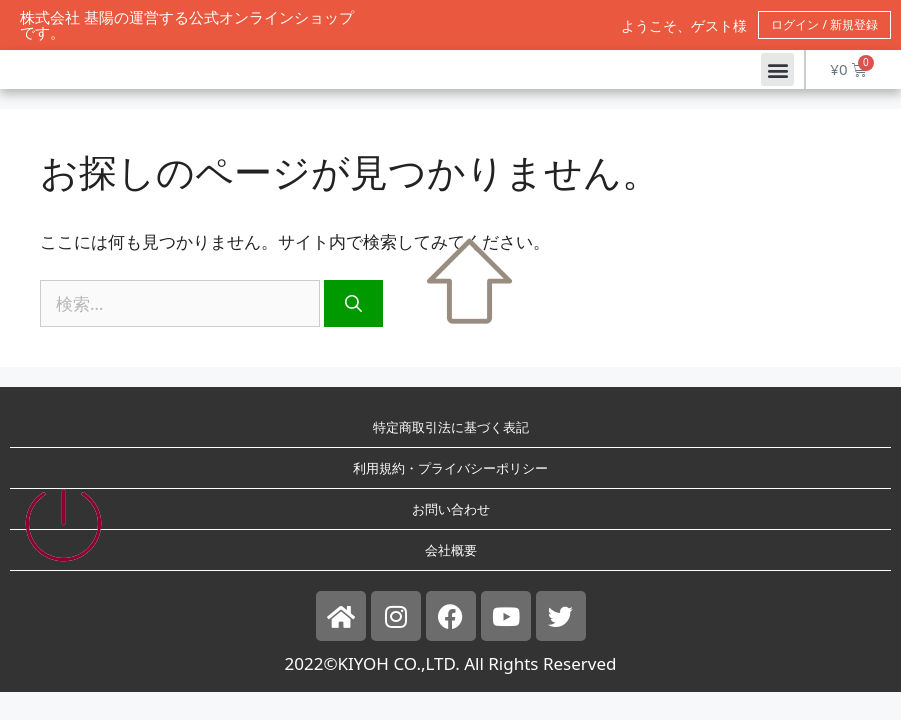  Describe the element at coordinates (63, 523) in the screenshot. I see `turn device on or off` at that location.